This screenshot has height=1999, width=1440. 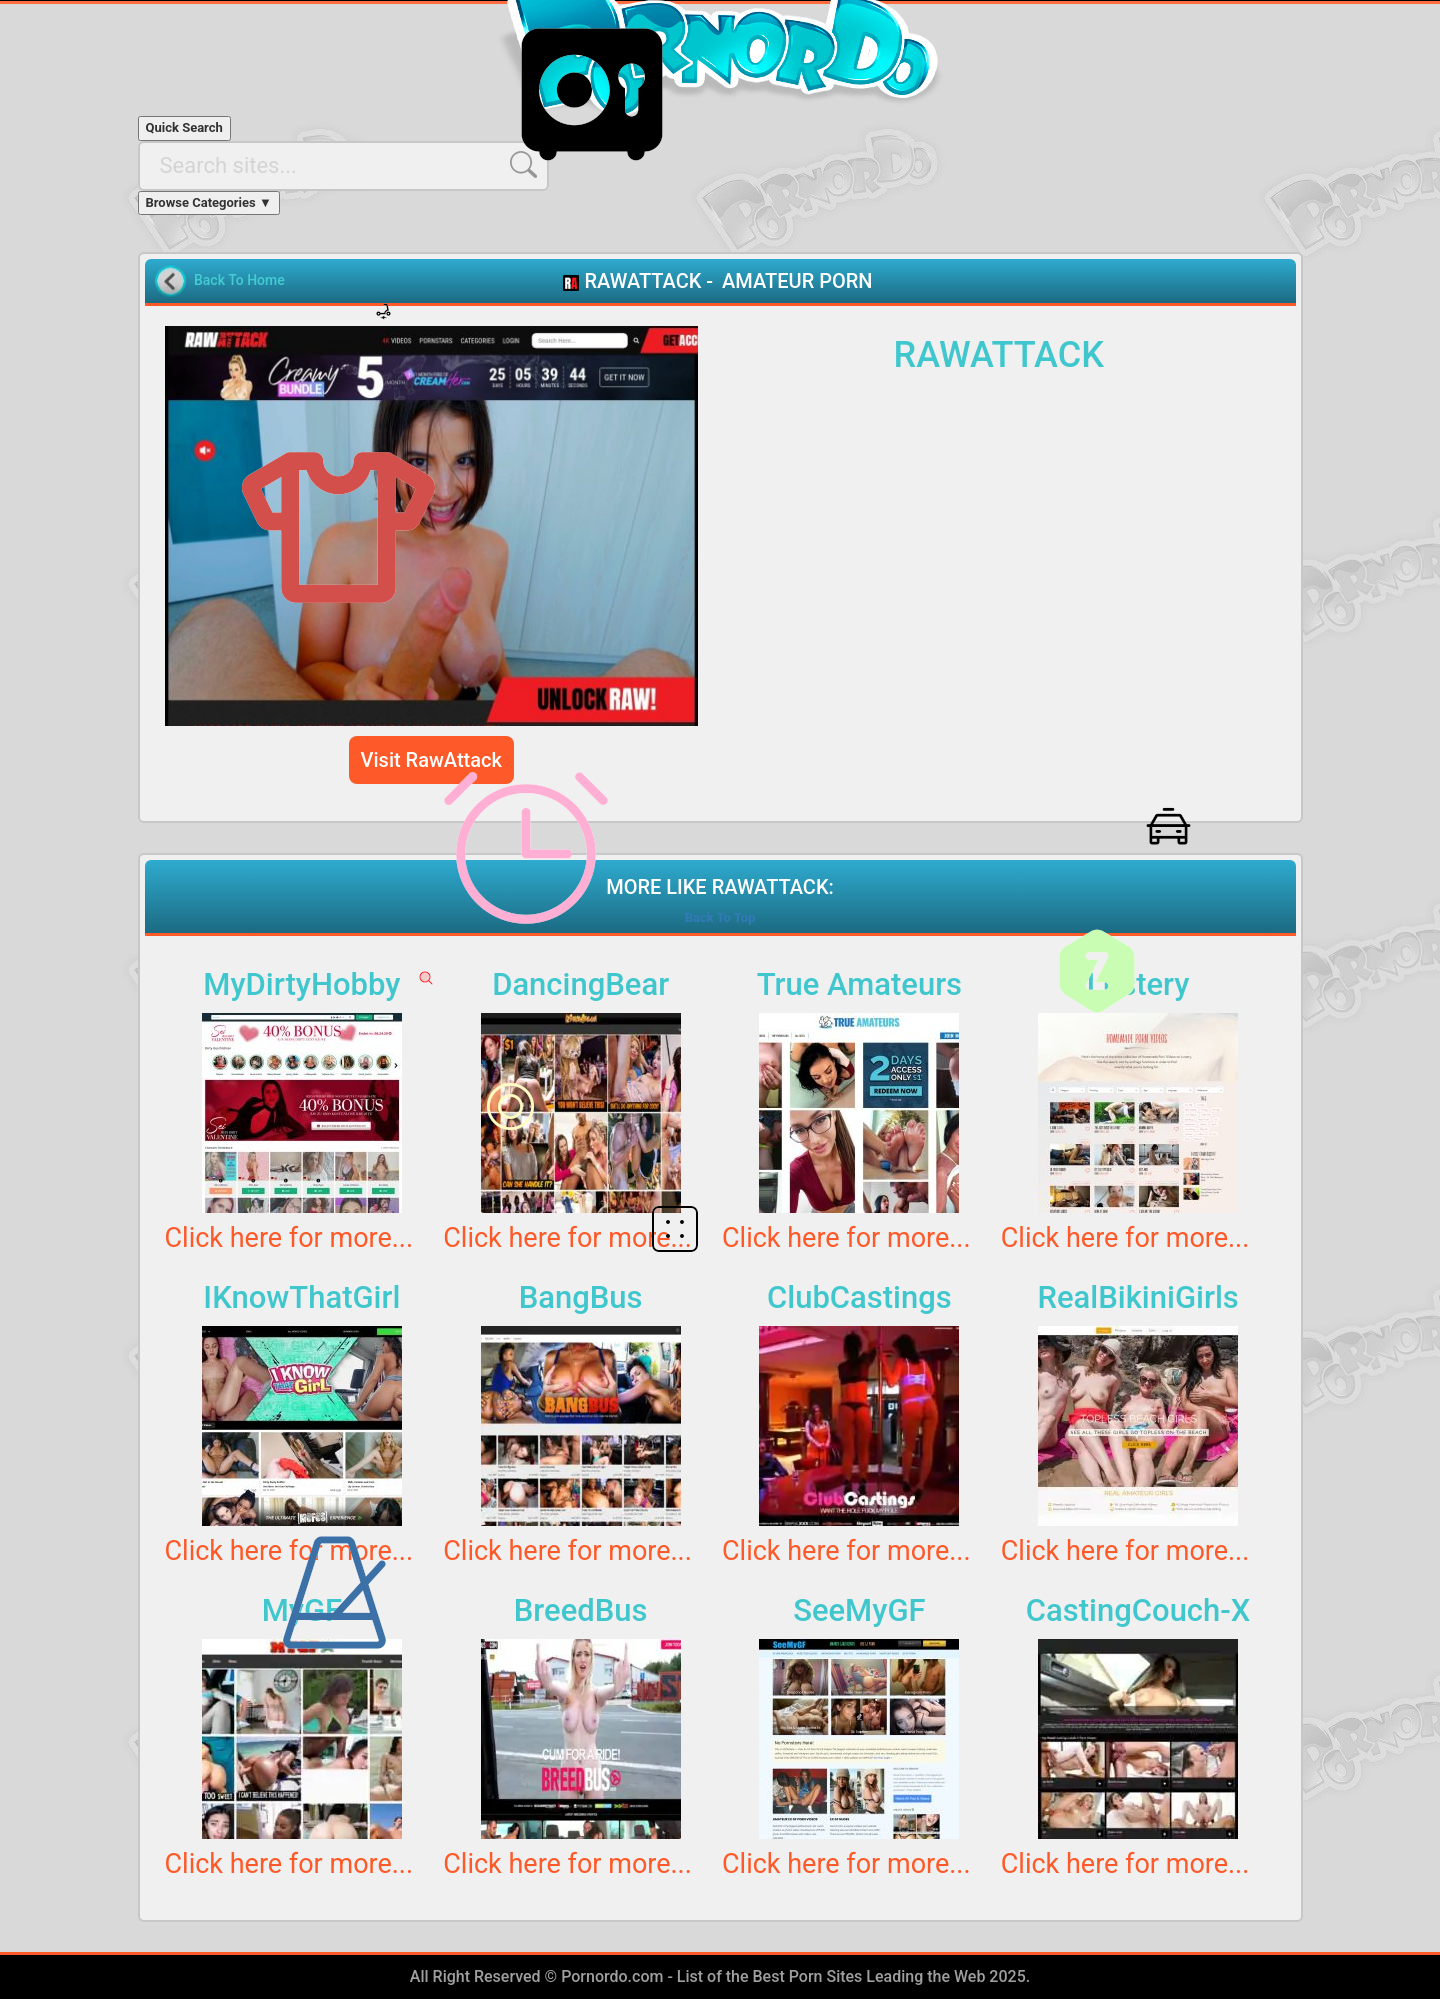 What do you see at coordinates (1097, 971) in the screenshot?
I see `access z-branded app or service` at bounding box center [1097, 971].